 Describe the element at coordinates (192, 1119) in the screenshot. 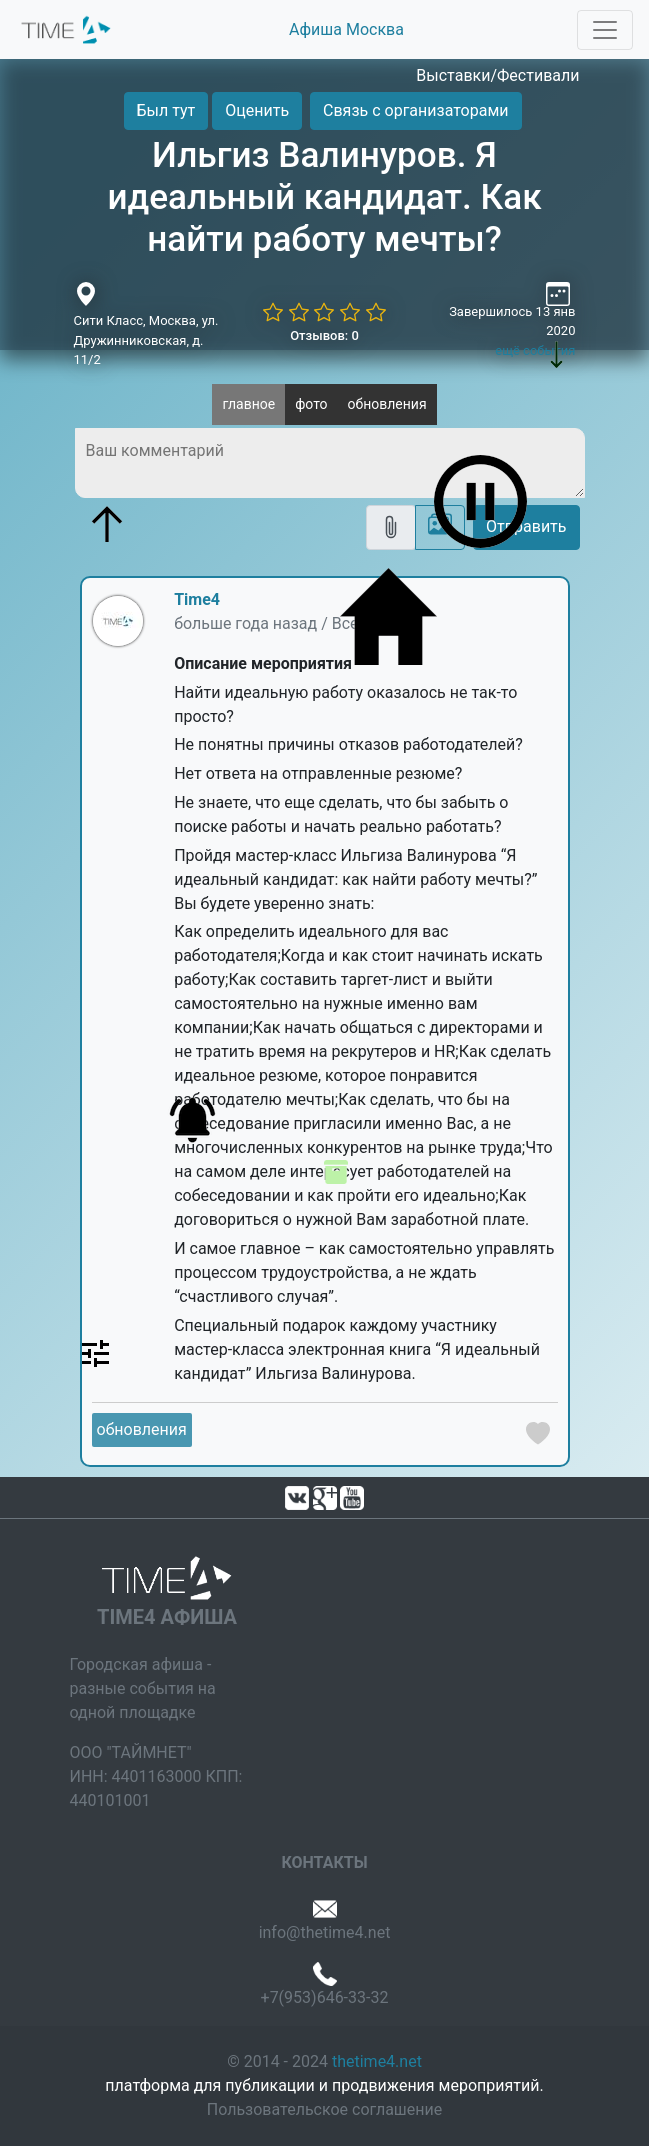

I see `indicates new or active notifications` at that location.